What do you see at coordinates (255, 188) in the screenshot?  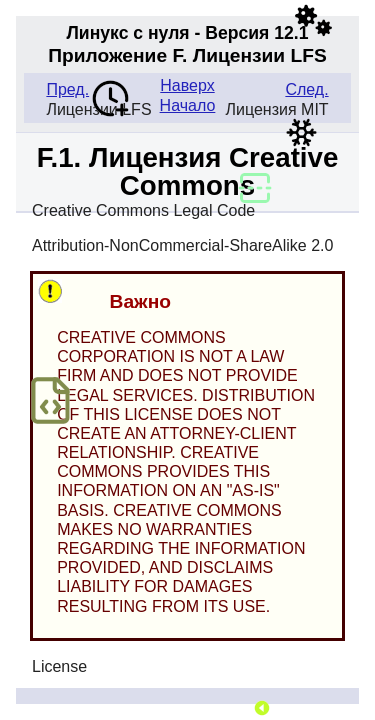 I see `flip image vertically` at bounding box center [255, 188].